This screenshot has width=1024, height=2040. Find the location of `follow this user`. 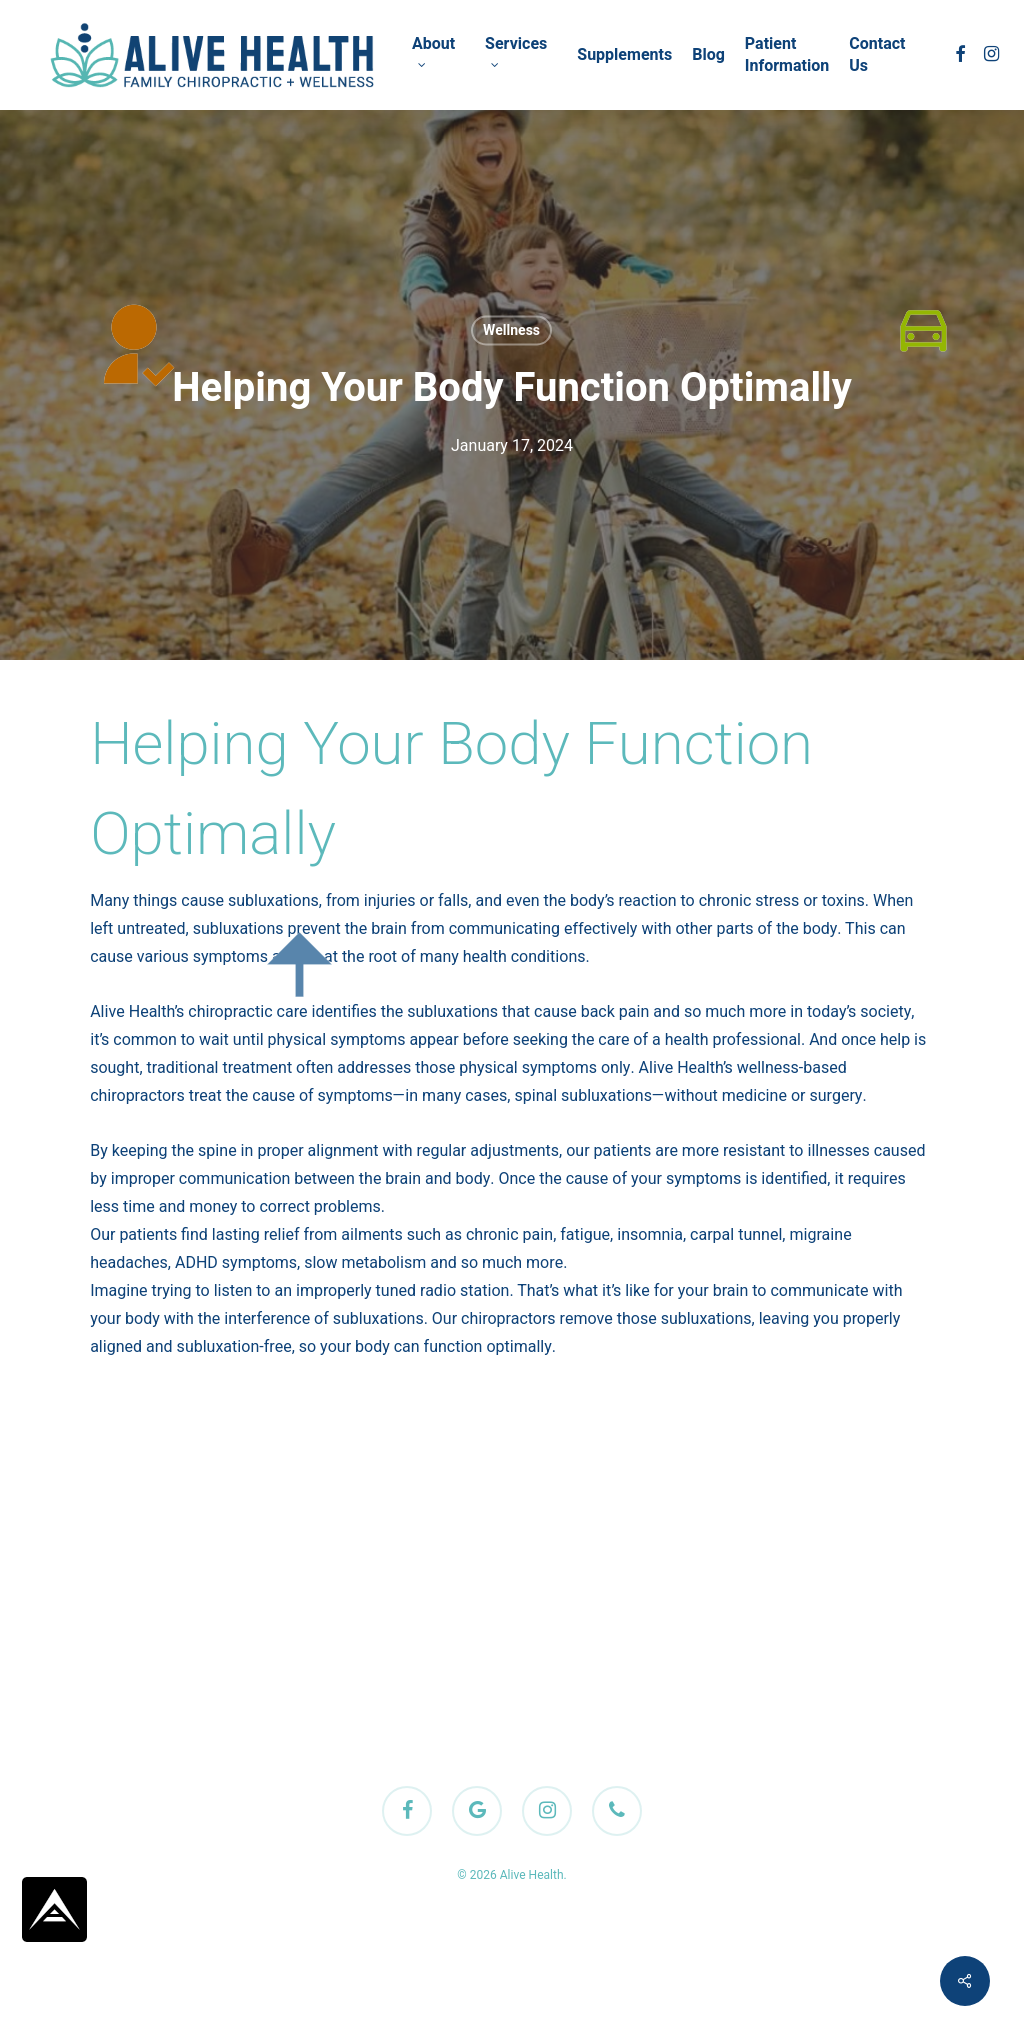

follow this user is located at coordinates (134, 346).